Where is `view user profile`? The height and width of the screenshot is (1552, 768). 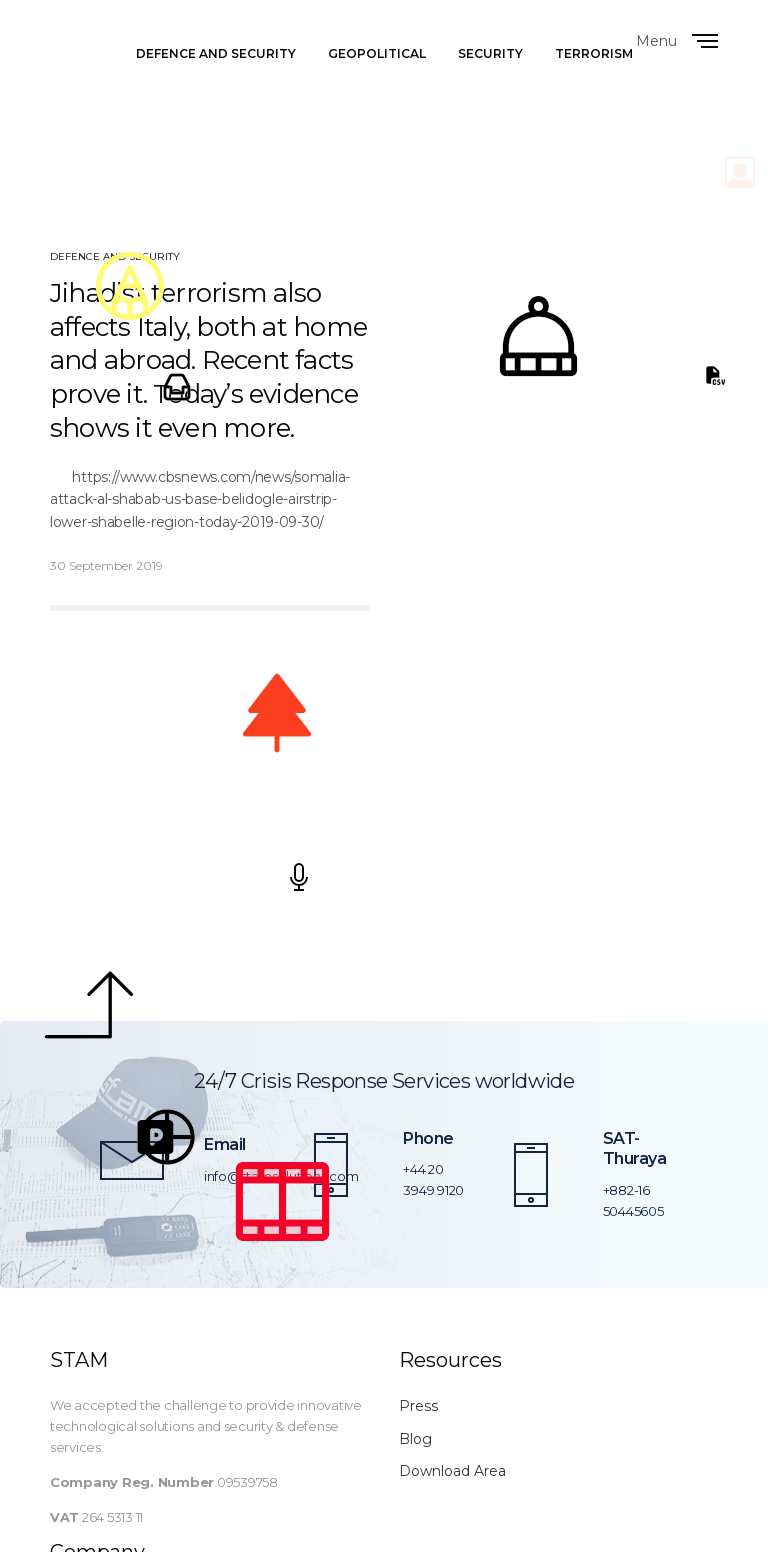 view user profile is located at coordinates (740, 172).